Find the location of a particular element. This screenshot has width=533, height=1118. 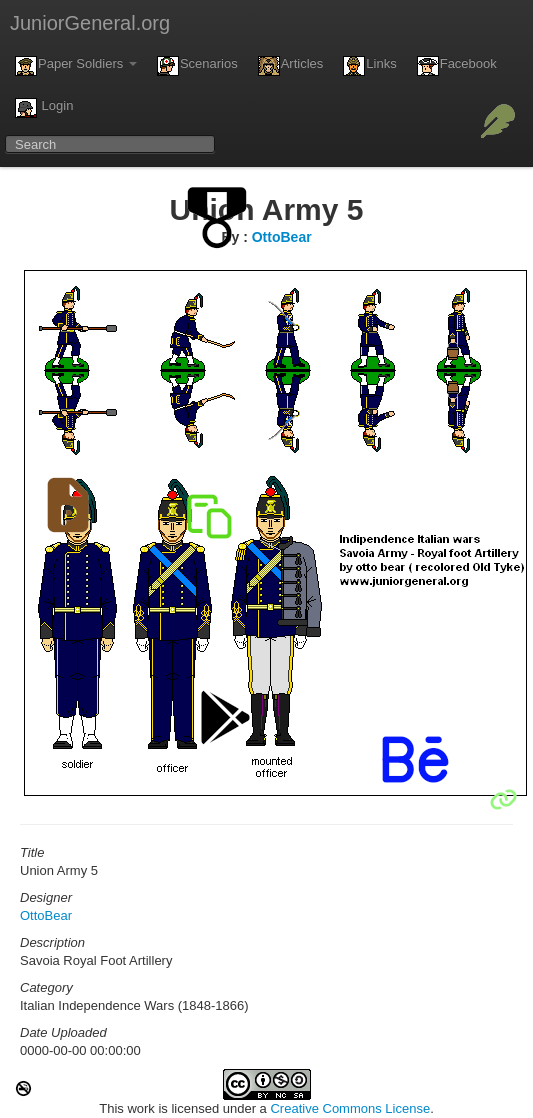

open a PowerPoint presentation file is located at coordinates (68, 505).